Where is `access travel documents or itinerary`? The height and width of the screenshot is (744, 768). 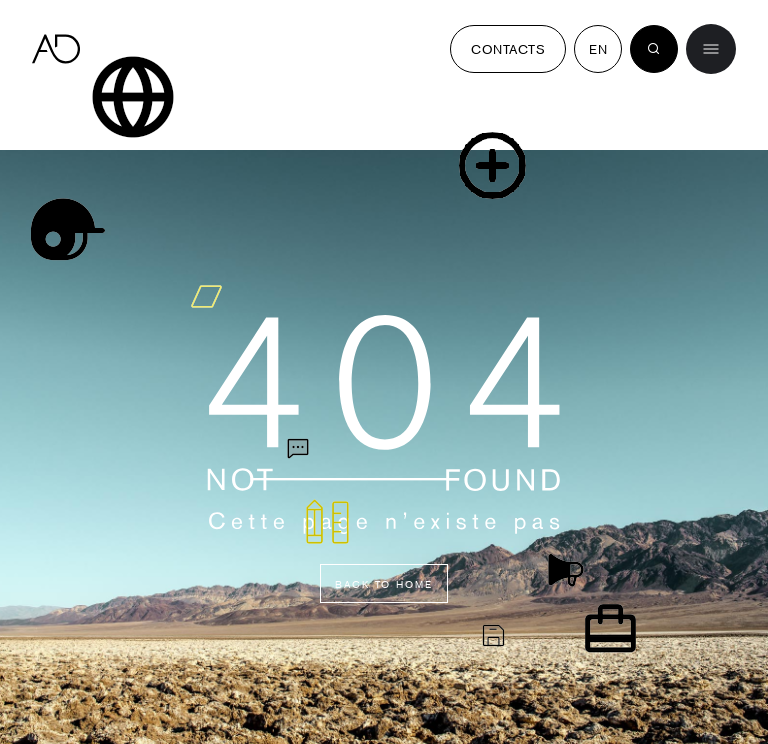 access travel documents or itinerary is located at coordinates (610, 629).